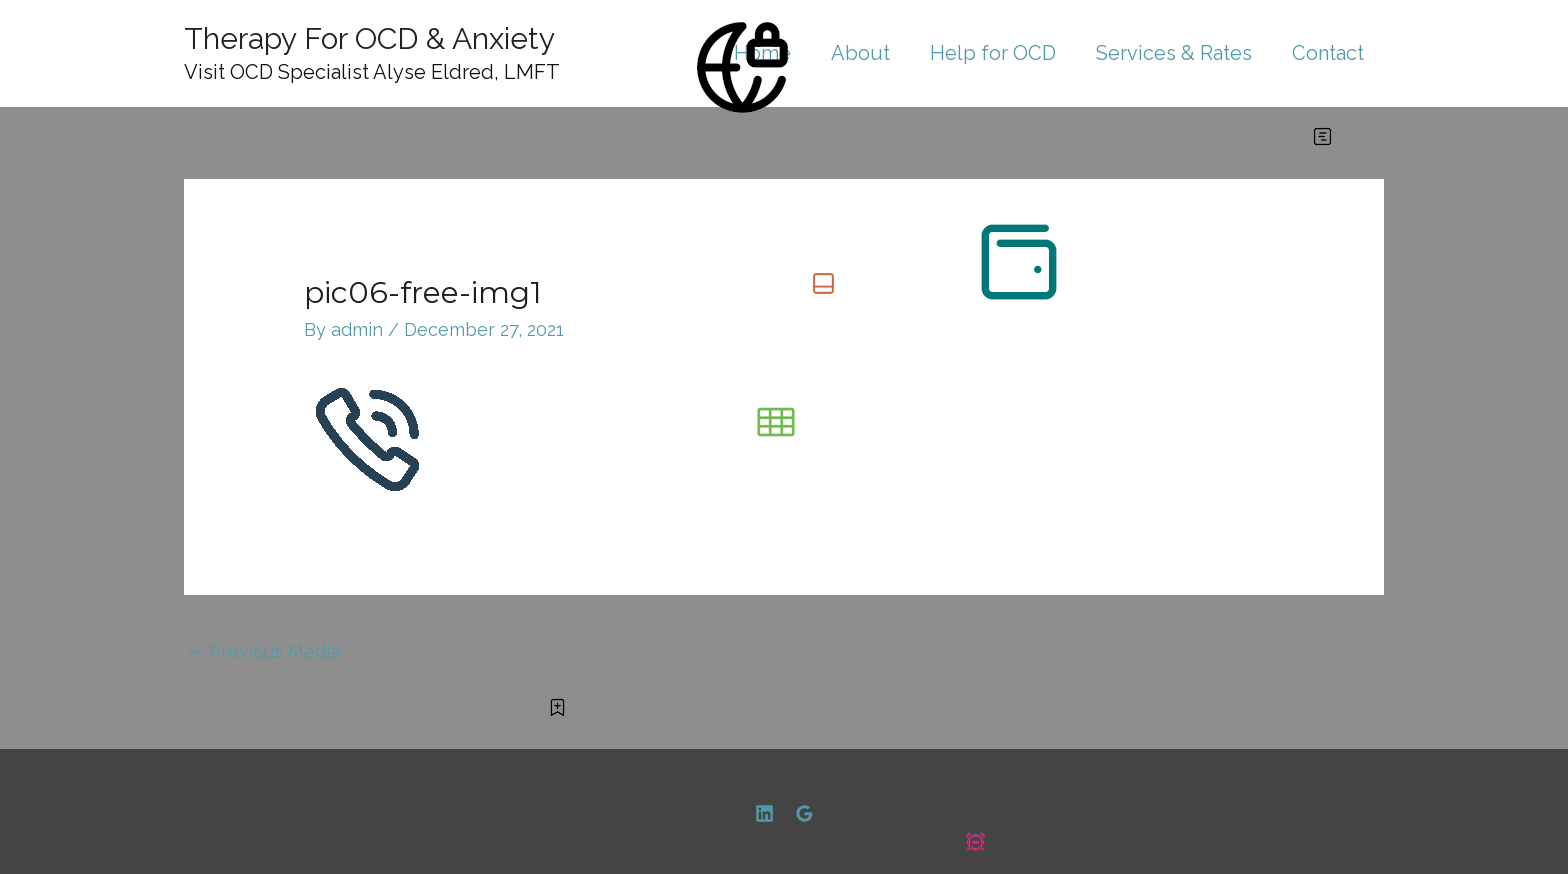  What do you see at coordinates (823, 283) in the screenshot?
I see `toggle bottom panel visibility` at bounding box center [823, 283].